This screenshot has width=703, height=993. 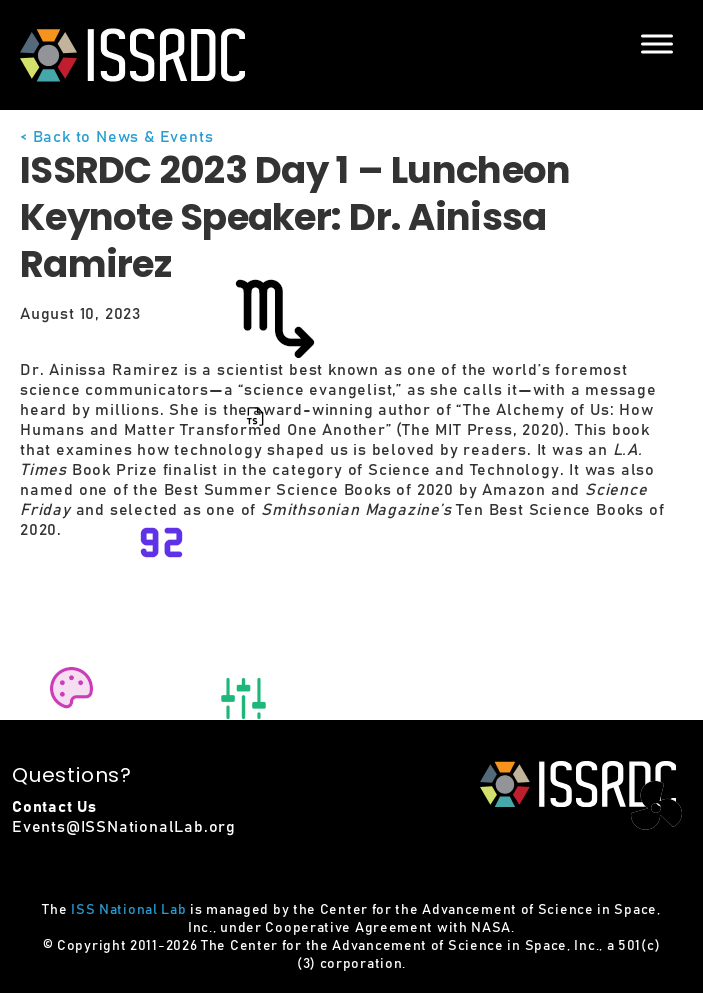 What do you see at coordinates (71, 688) in the screenshot?
I see `customize theme or color settings` at bounding box center [71, 688].